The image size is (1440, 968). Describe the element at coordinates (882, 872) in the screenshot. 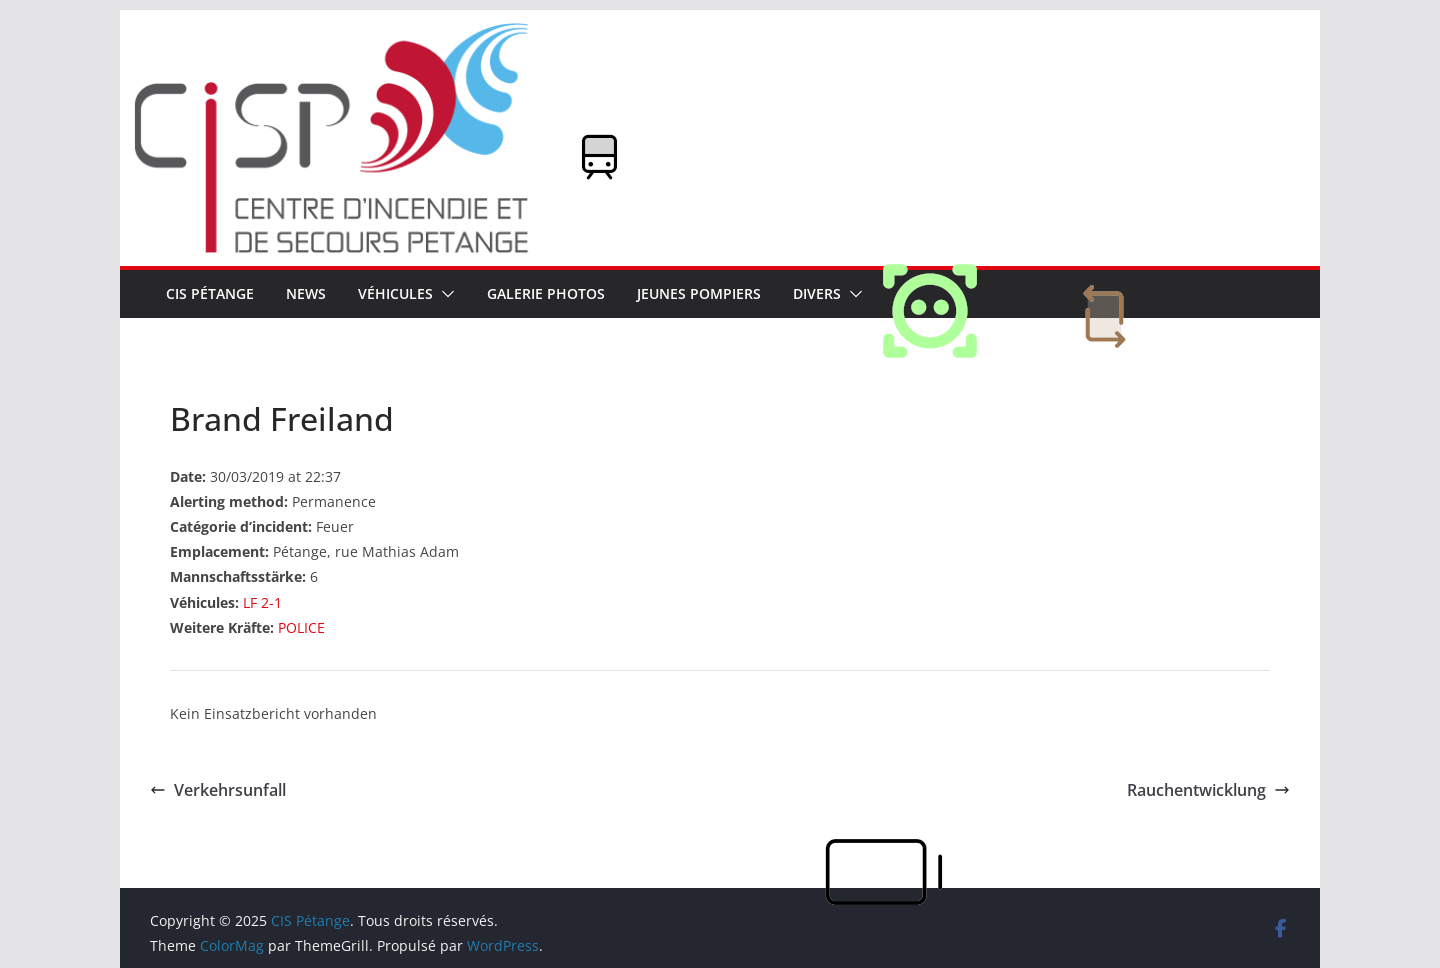

I see `indicates battery is empty or depleted` at that location.